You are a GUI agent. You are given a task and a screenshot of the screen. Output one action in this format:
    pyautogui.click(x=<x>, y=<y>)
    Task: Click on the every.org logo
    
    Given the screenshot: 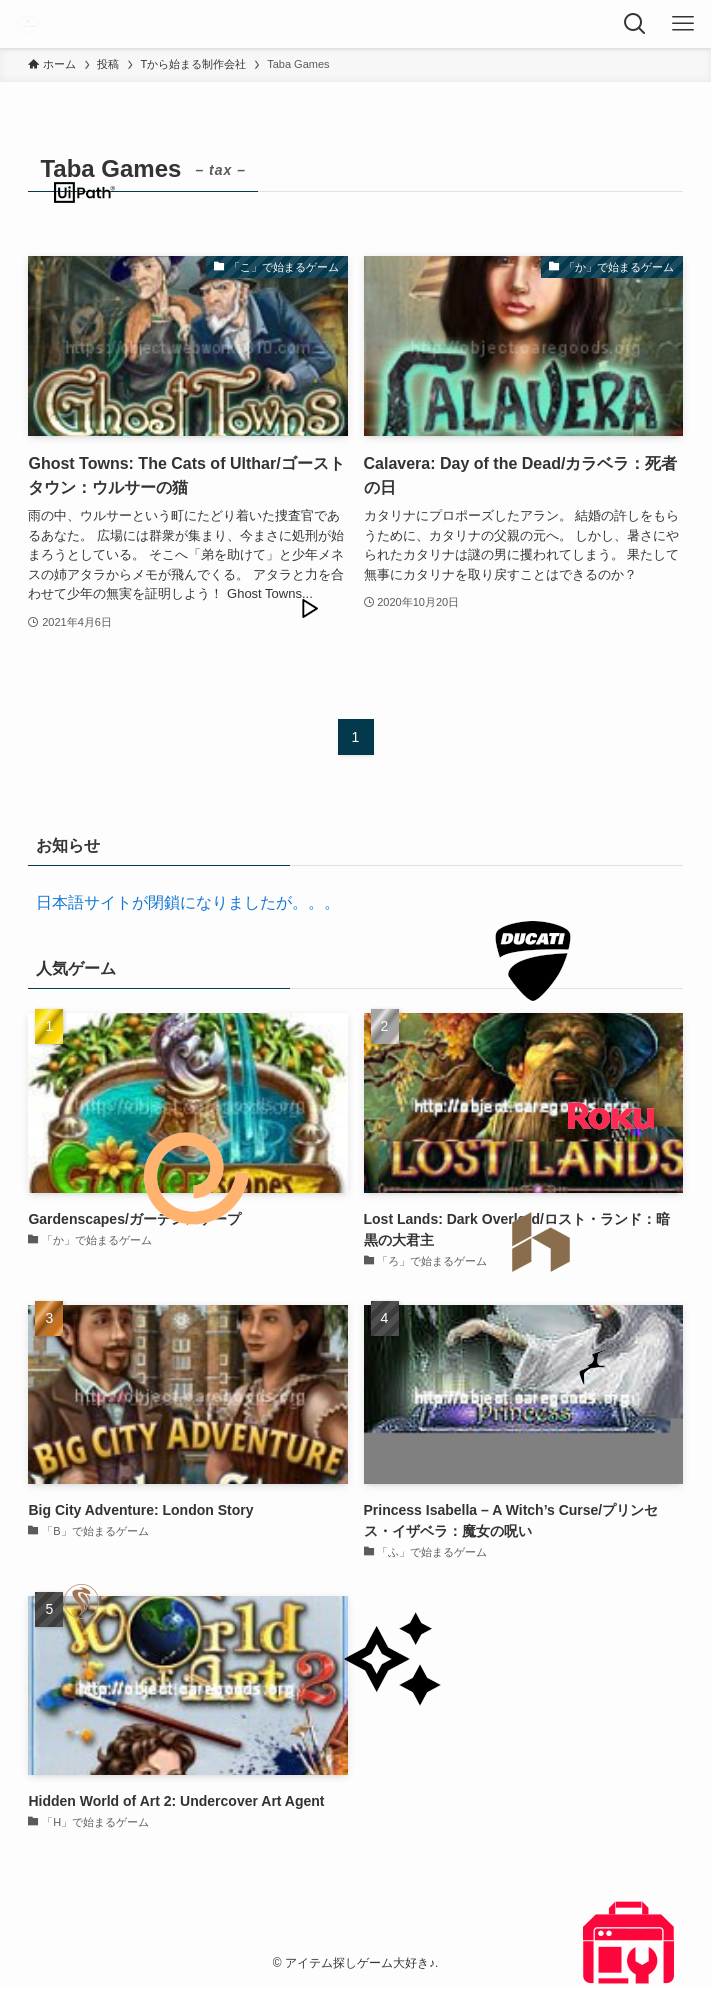 What is the action you would take?
    pyautogui.click(x=196, y=1178)
    